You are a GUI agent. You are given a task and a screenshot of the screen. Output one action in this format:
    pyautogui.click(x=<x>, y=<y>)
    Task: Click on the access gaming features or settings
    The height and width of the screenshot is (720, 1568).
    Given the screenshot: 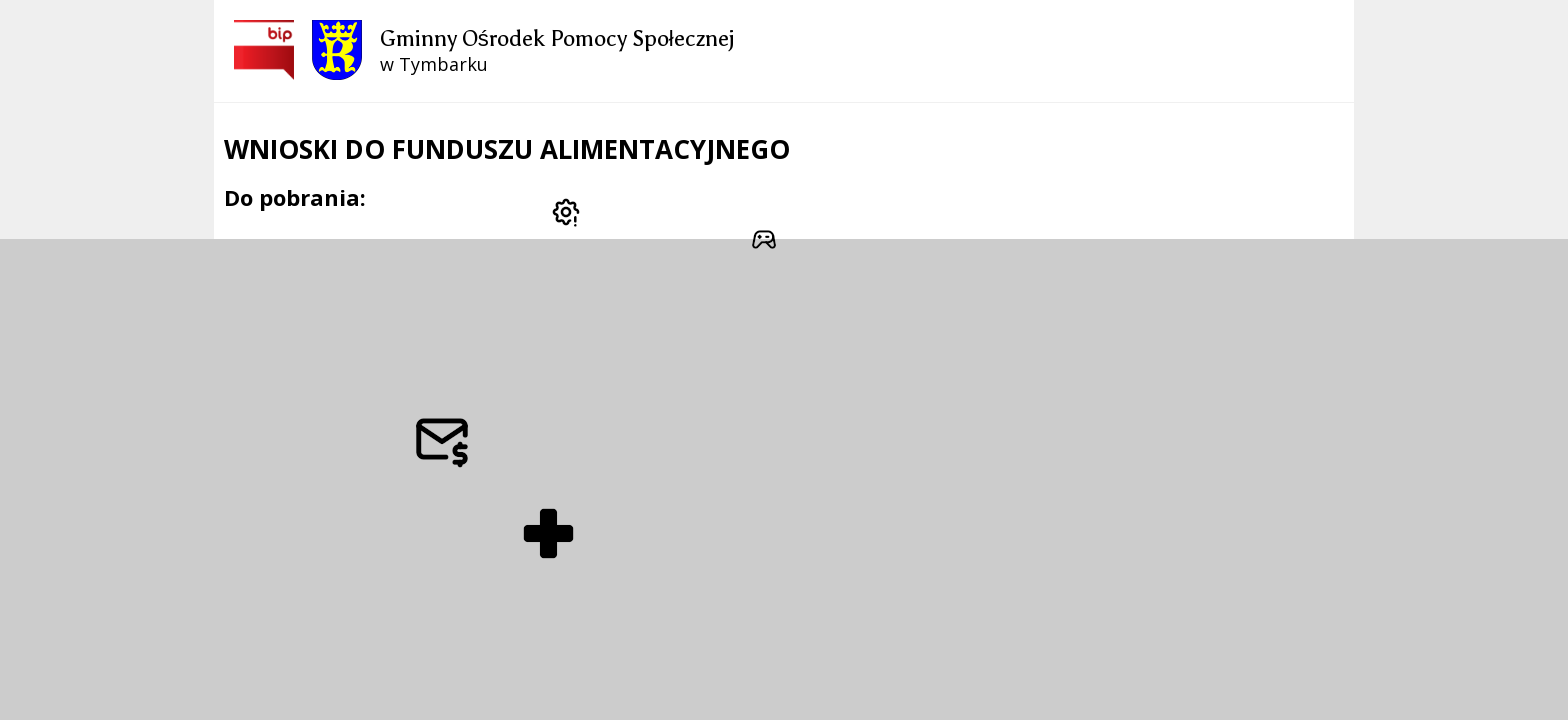 What is the action you would take?
    pyautogui.click(x=764, y=239)
    